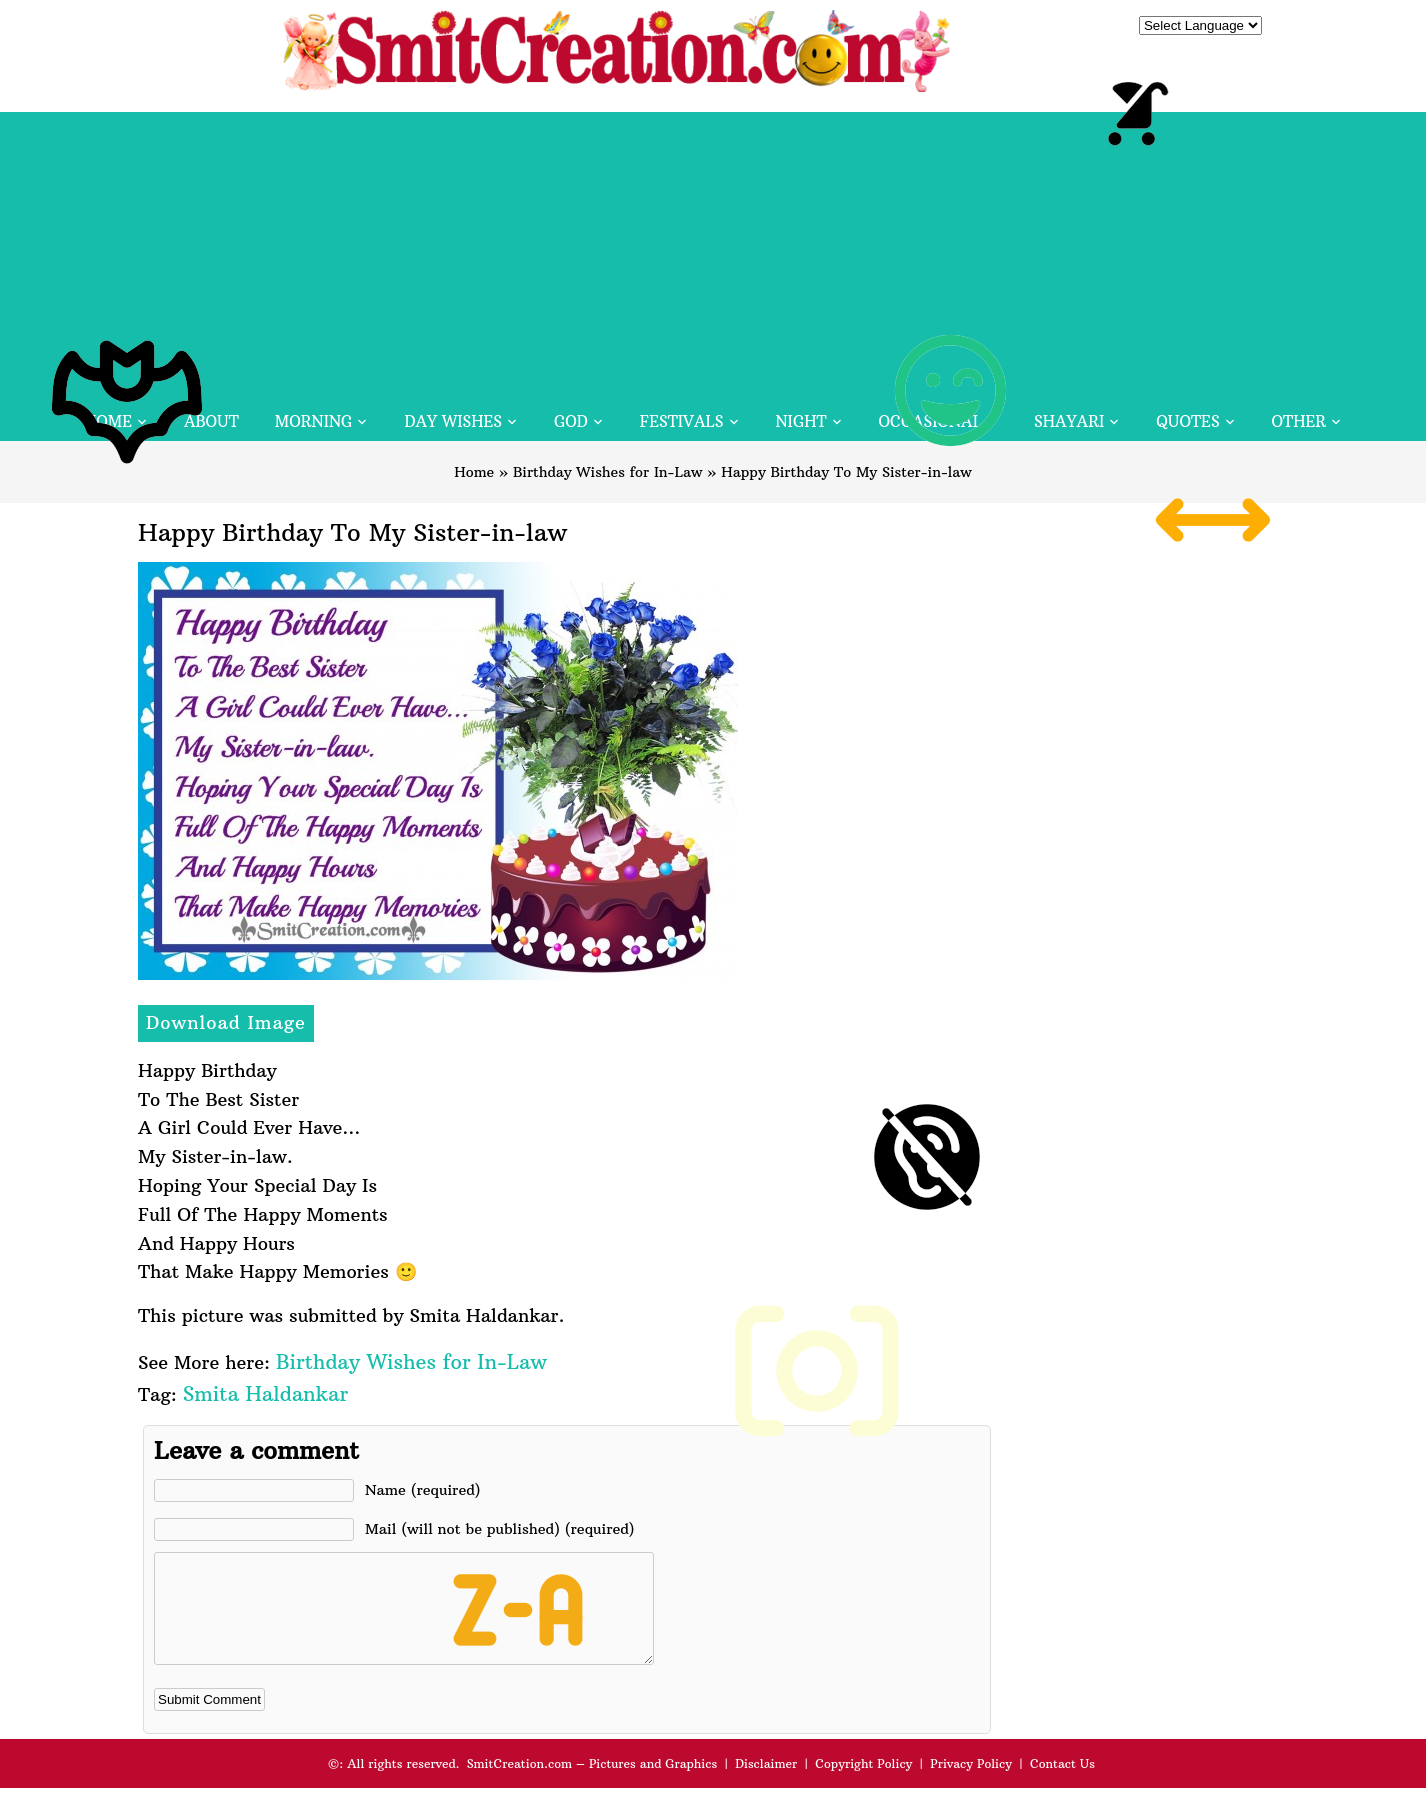 This screenshot has width=1426, height=1809. I want to click on adjust width or resize horizontally, so click(1213, 520).